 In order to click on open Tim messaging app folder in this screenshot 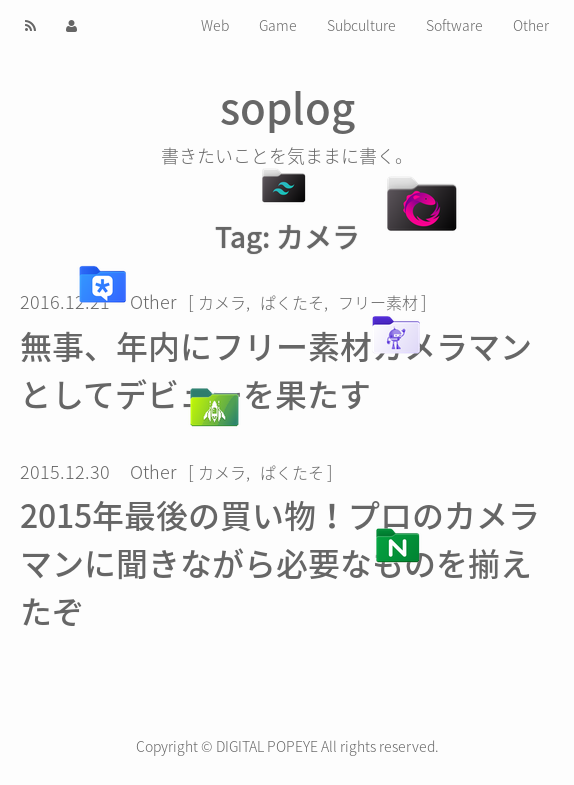, I will do `click(102, 285)`.